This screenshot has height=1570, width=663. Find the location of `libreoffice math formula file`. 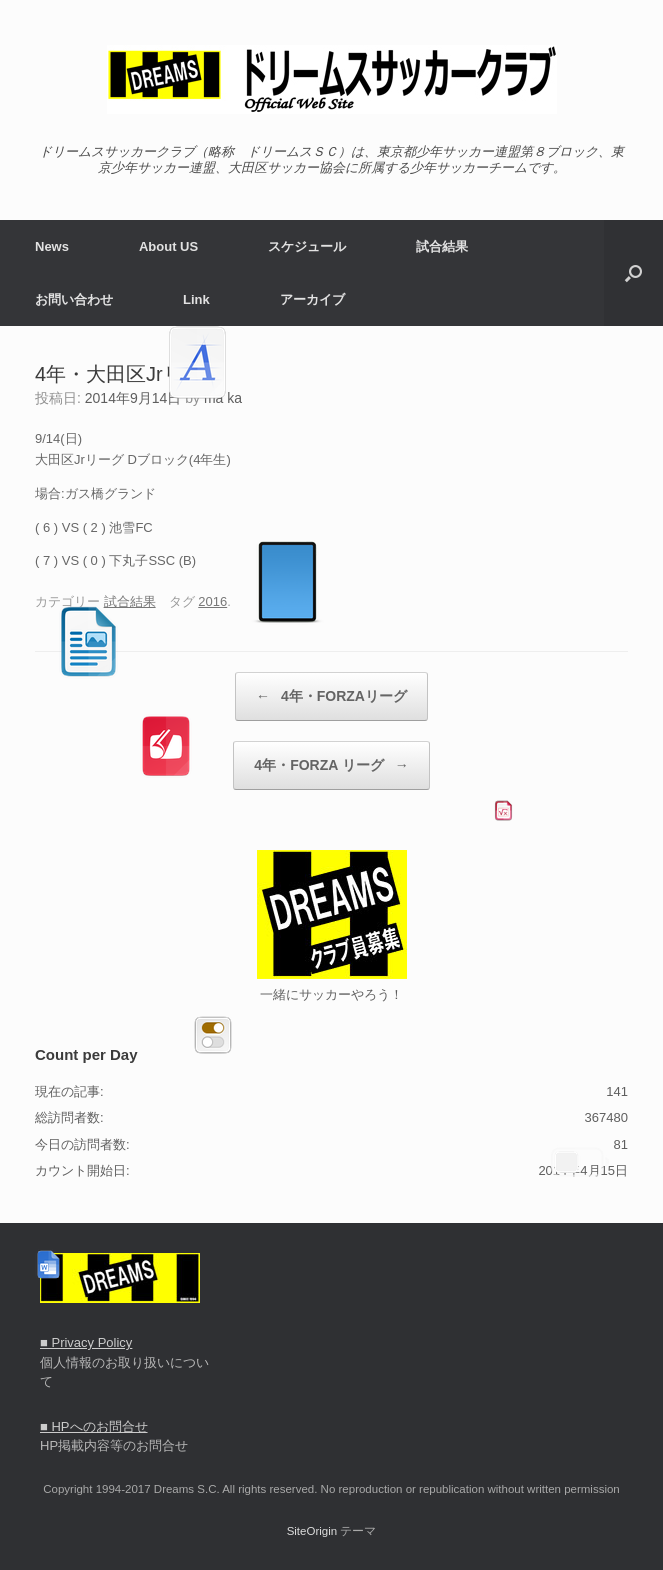

libreoffice math formula file is located at coordinates (503, 810).